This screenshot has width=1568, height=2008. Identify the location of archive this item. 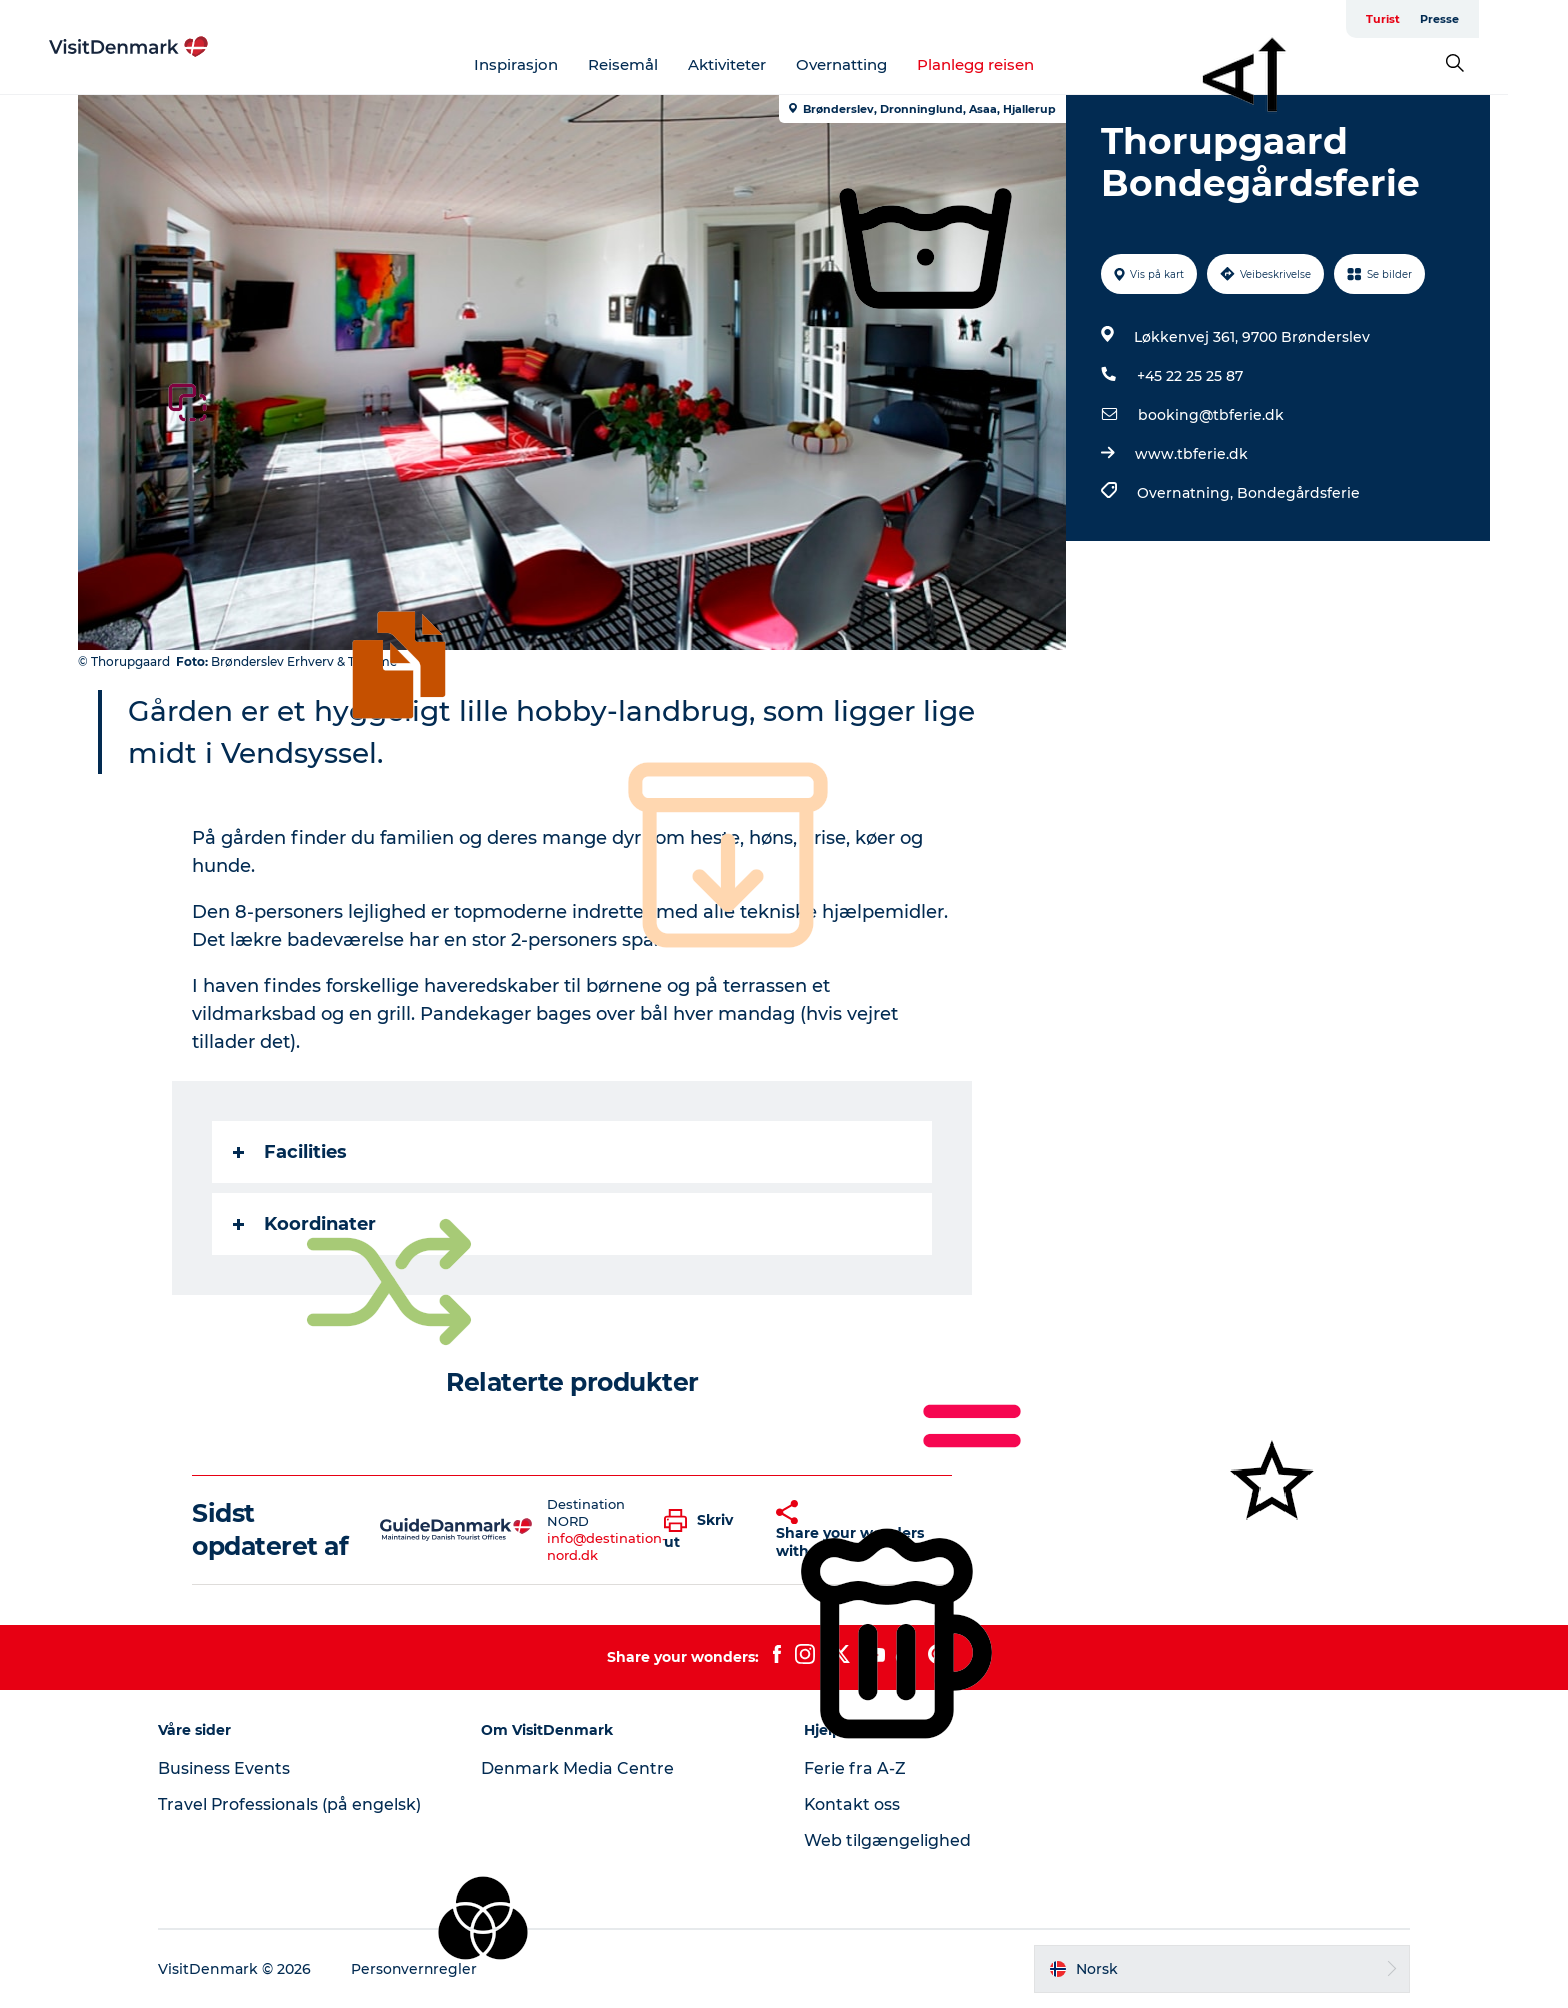
(728, 855).